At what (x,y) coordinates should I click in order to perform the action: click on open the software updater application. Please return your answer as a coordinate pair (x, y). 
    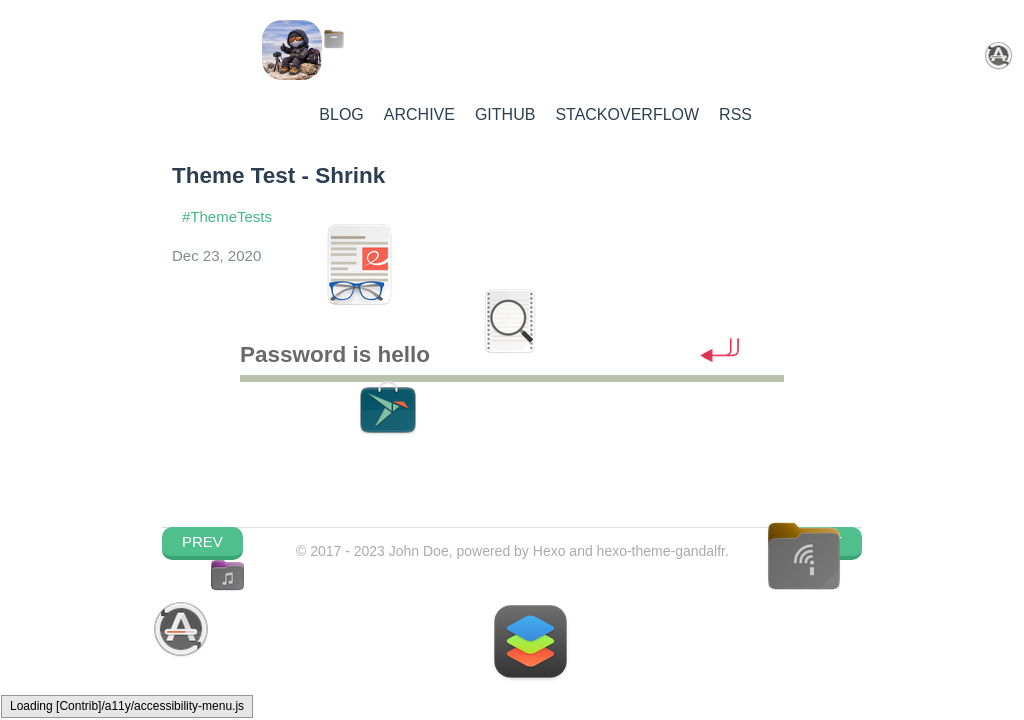
    Looking at the image, I should click on (181, 629).